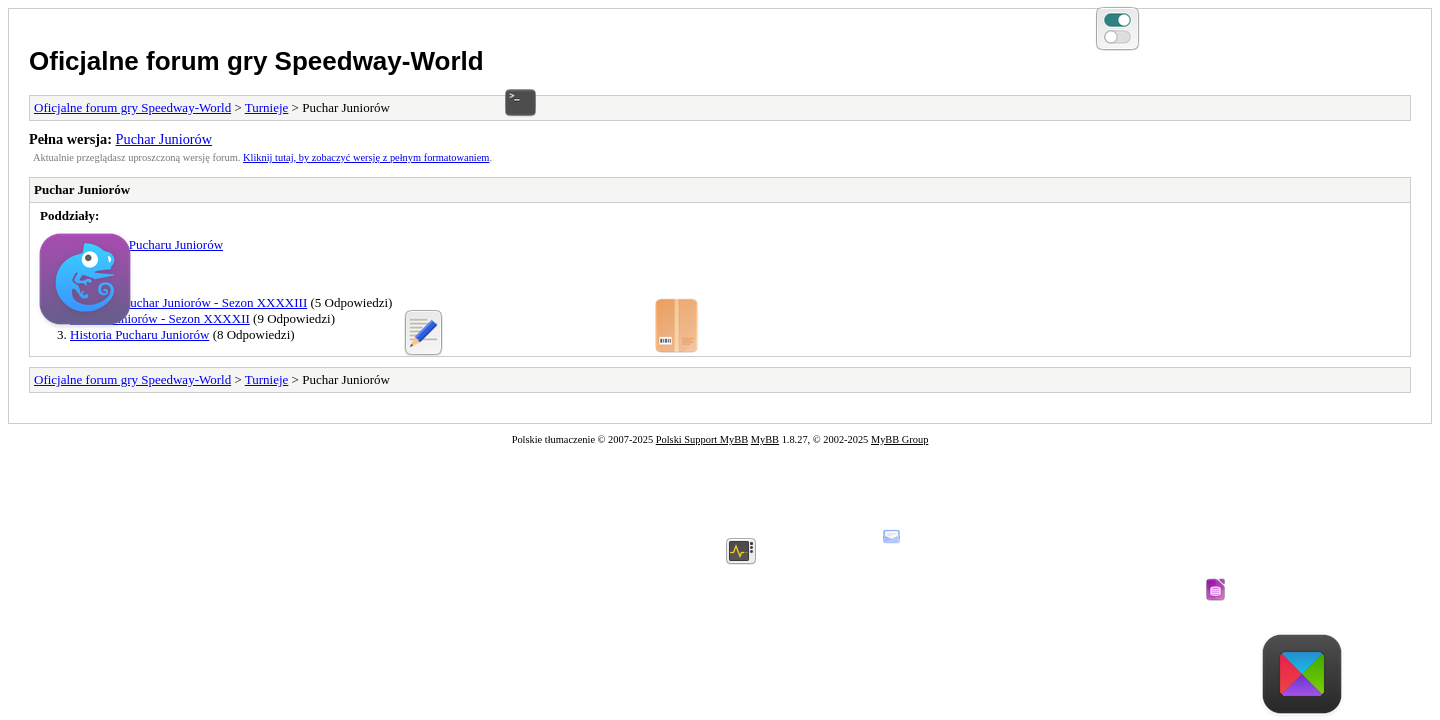  What do you see at coordinates (85, 279) in the screenshot?
I see `open gns3 network simulation software` at bounding box center [85, 279].